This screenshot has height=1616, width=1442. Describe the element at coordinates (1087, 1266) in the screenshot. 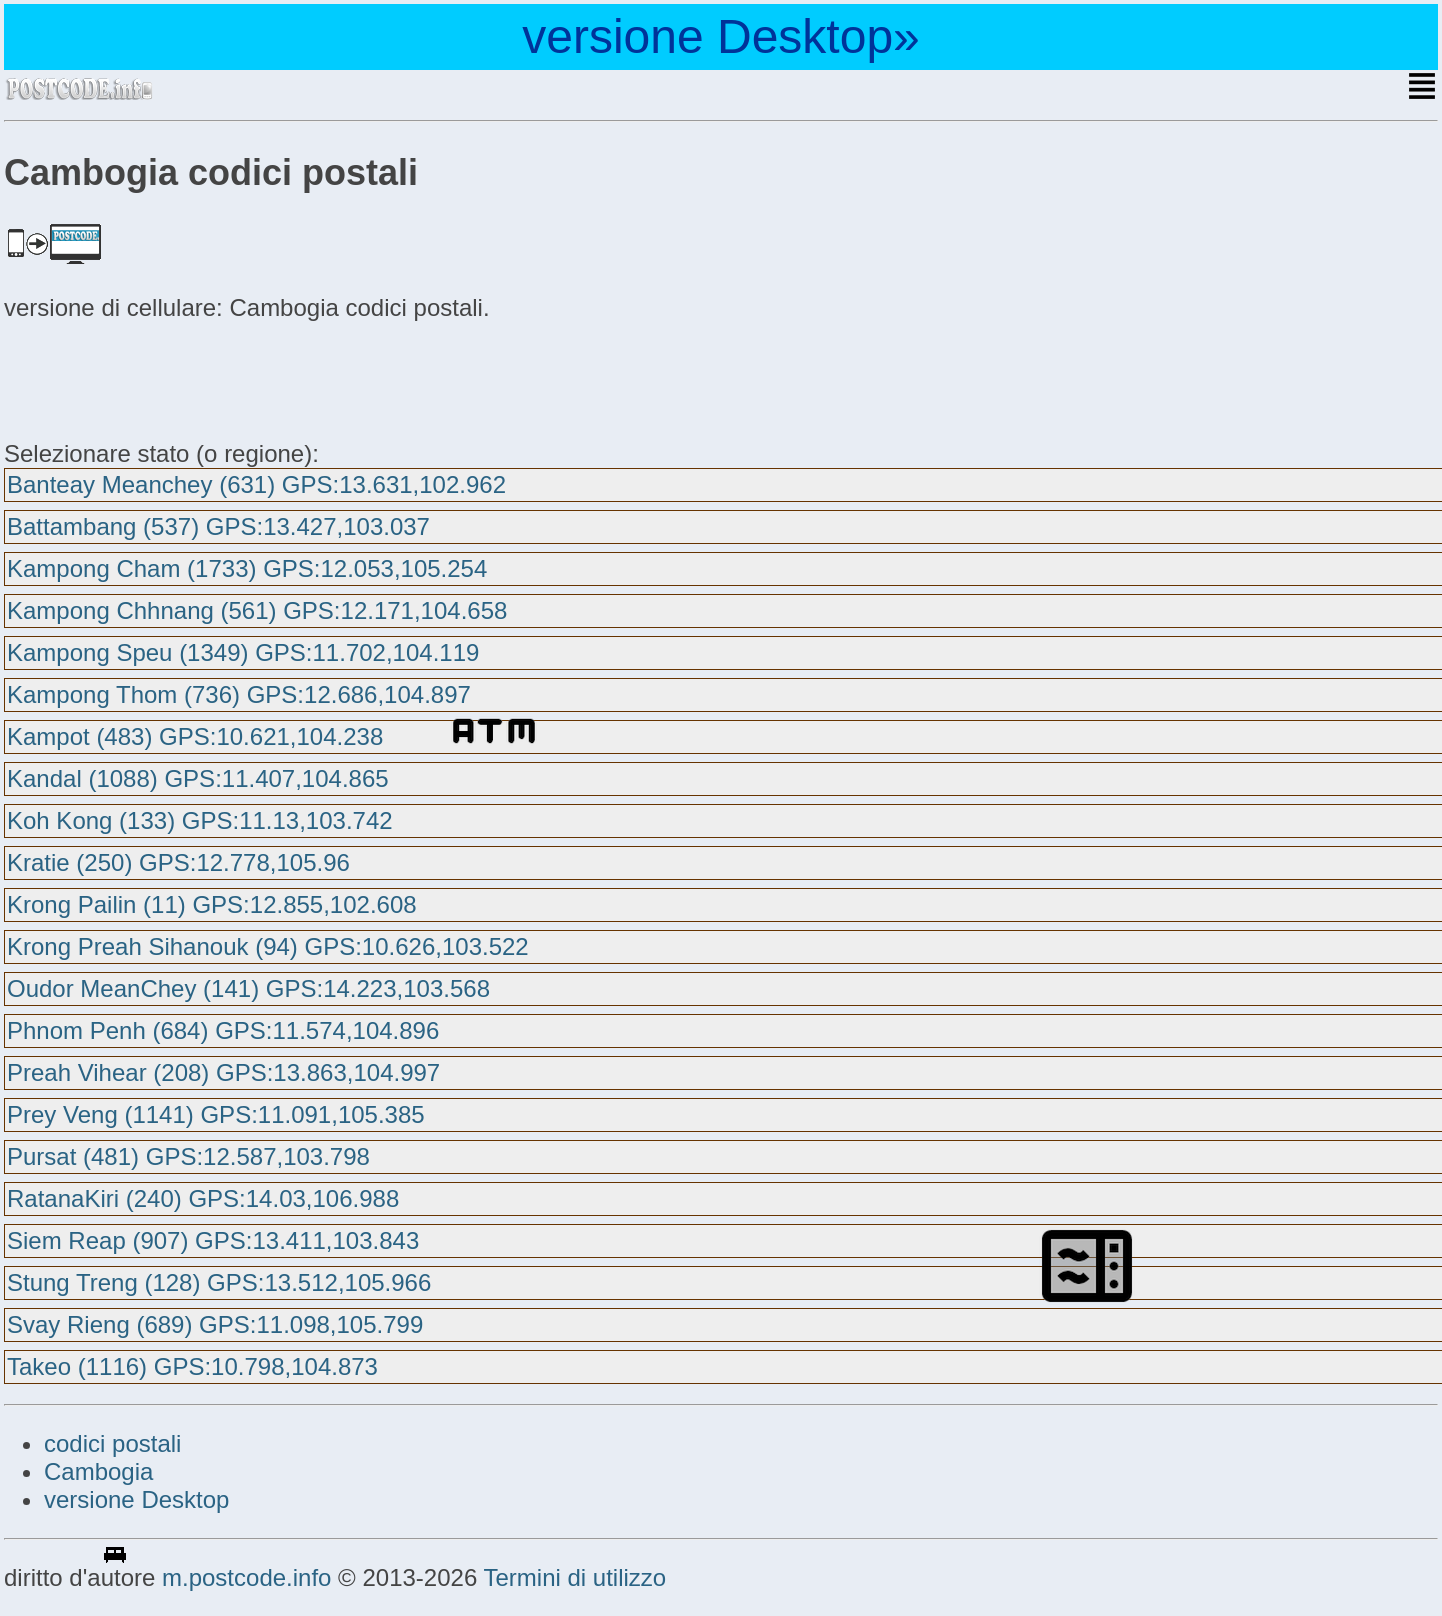

I see `microwave or kitchen appliance control` at that location.